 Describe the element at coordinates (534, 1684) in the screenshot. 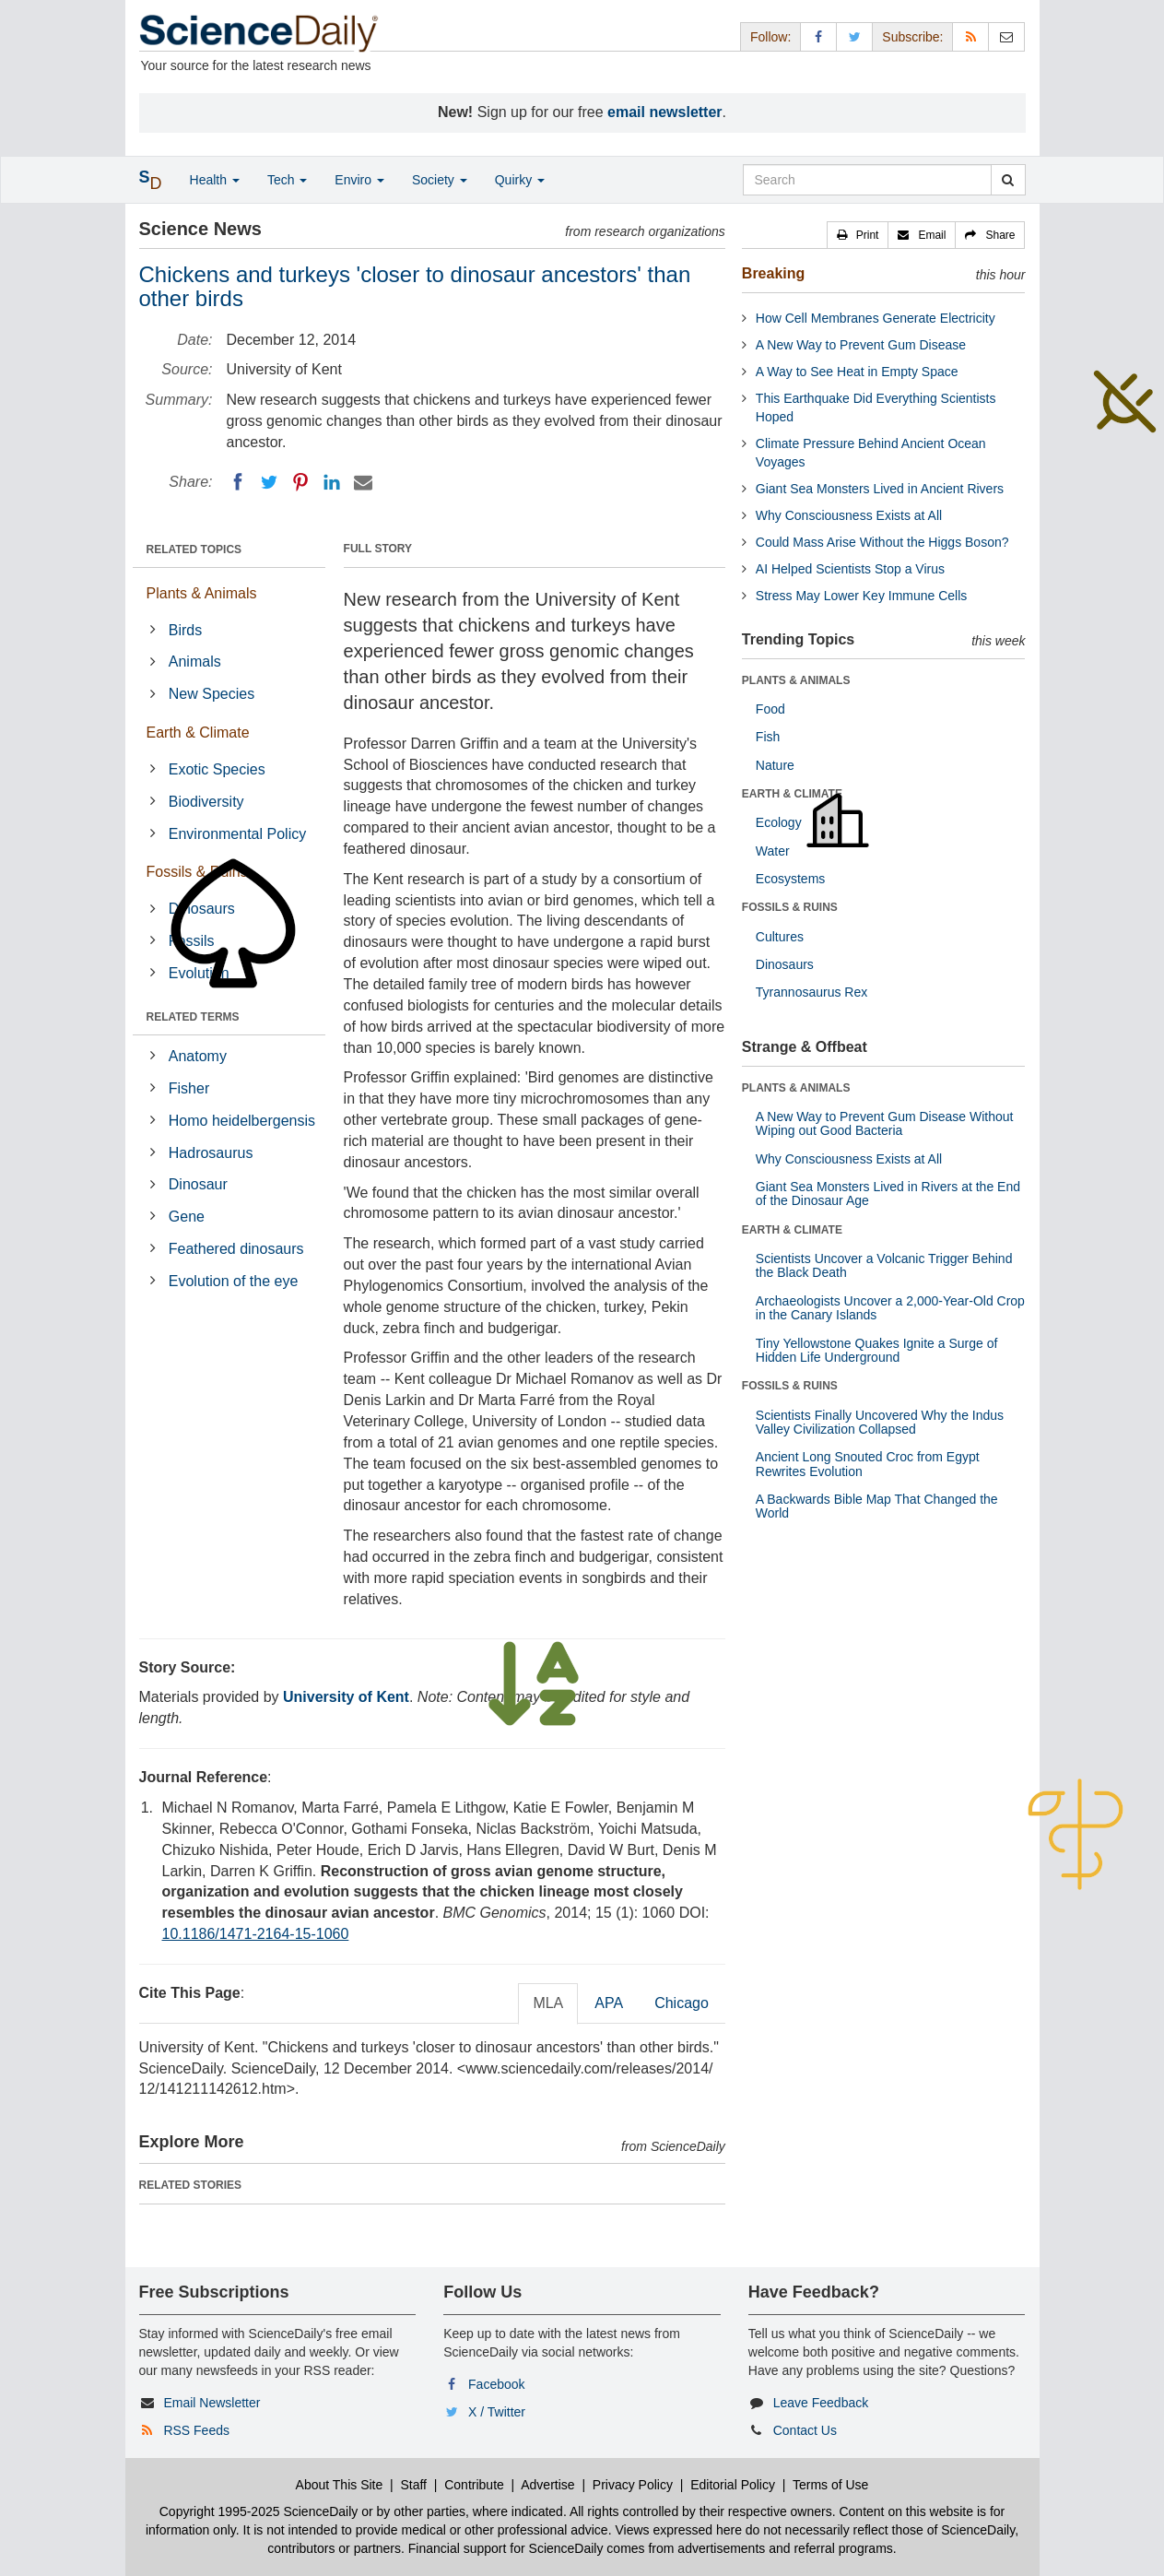

I see `sort list alphabetically A to Z` at that location.